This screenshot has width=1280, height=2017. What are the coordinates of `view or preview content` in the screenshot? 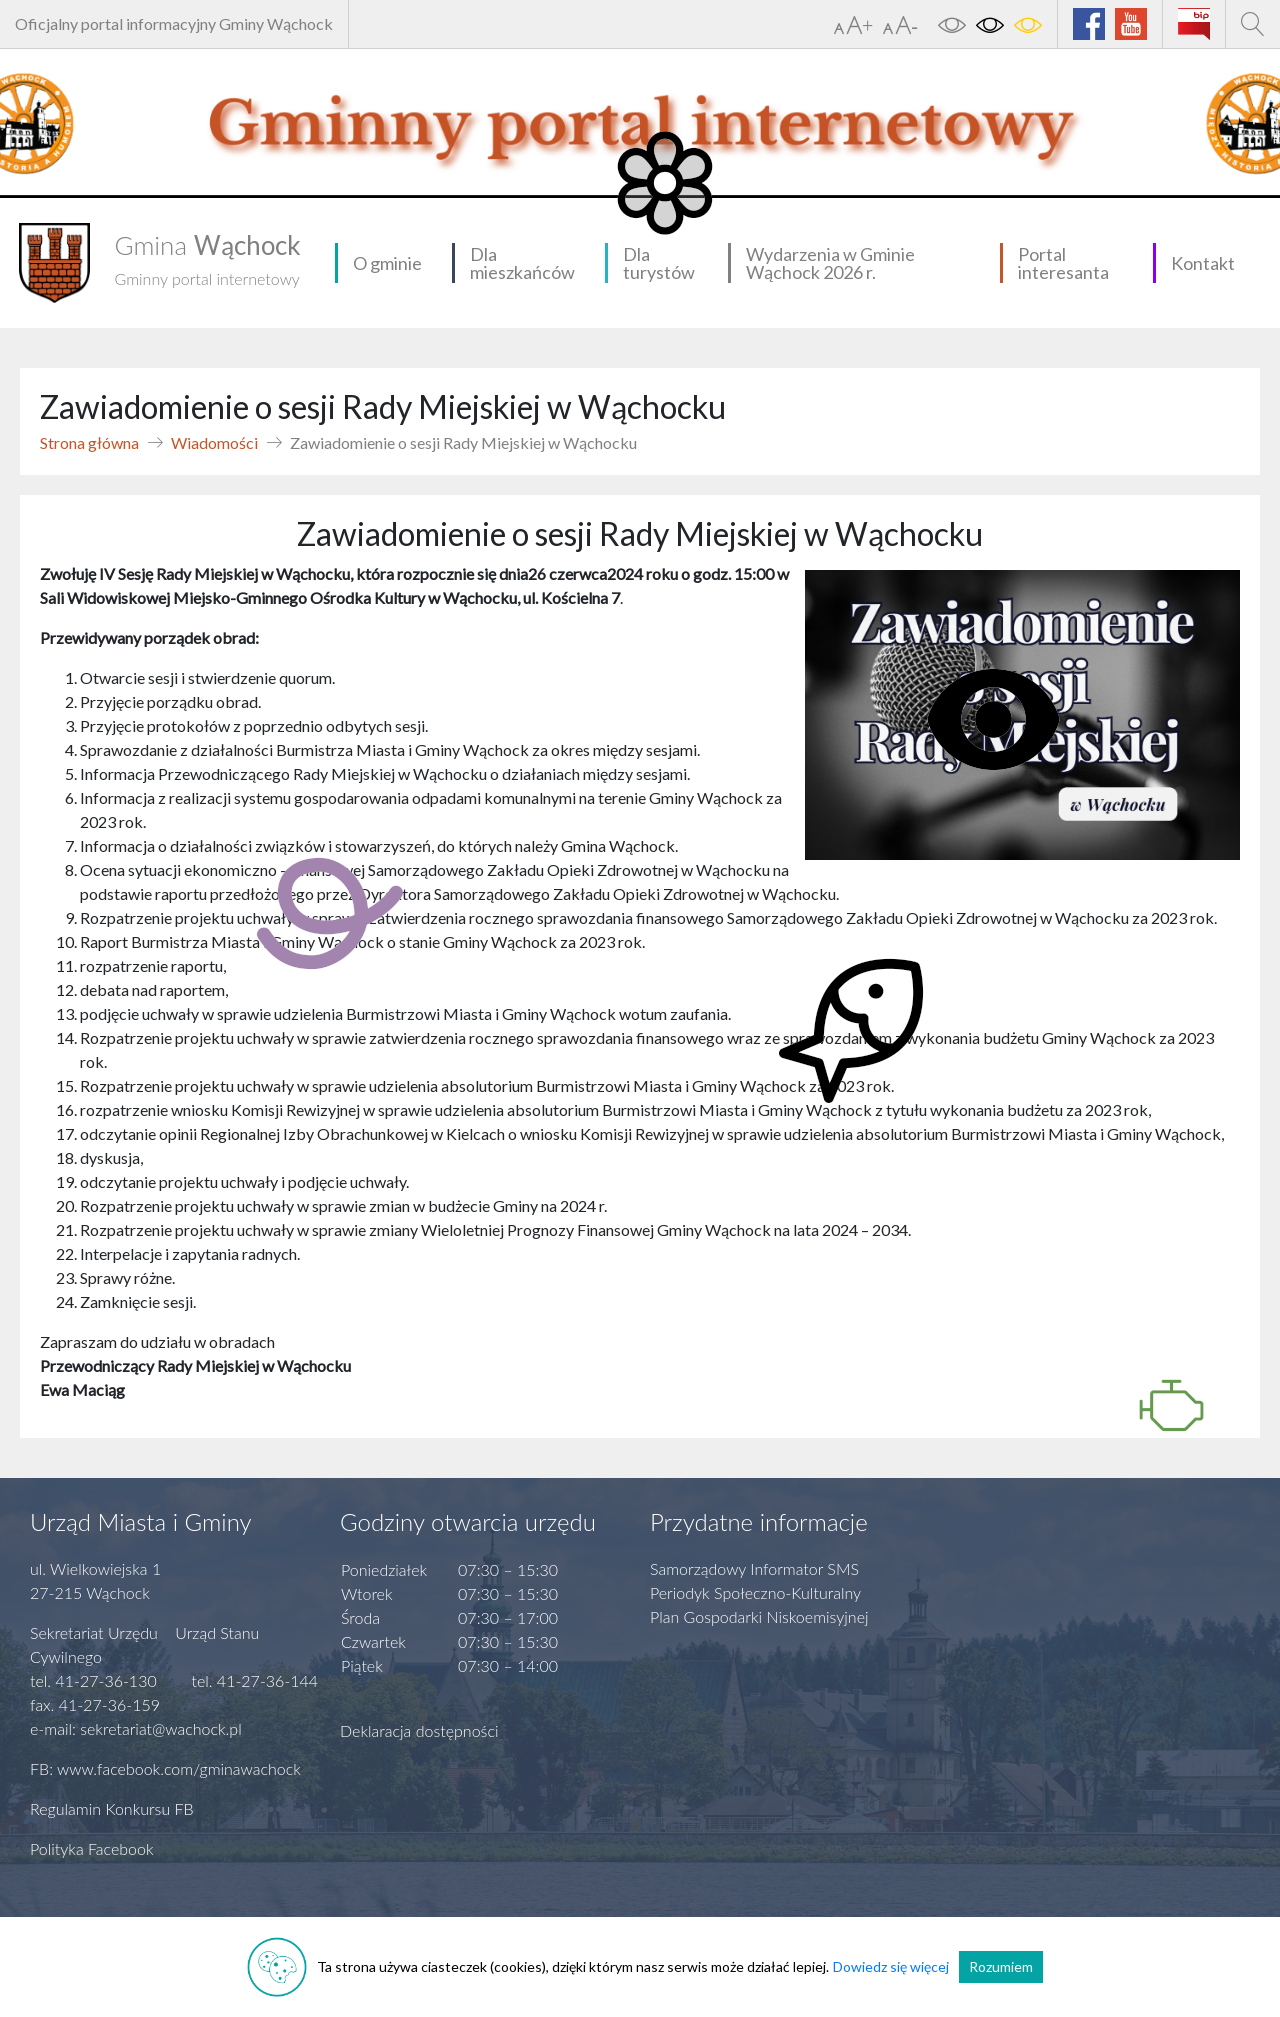 It's located at (993, 719).